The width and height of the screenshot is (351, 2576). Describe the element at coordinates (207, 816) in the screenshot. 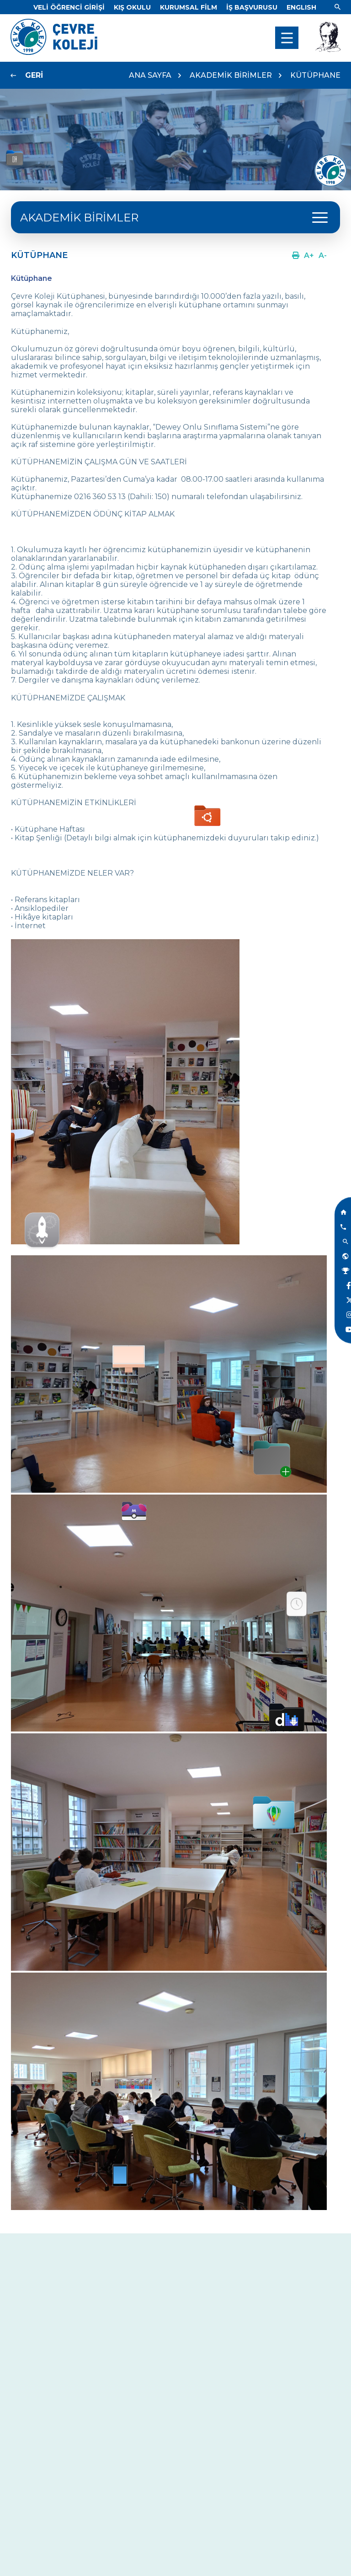

I see `open ubuntu system folder` at that location.